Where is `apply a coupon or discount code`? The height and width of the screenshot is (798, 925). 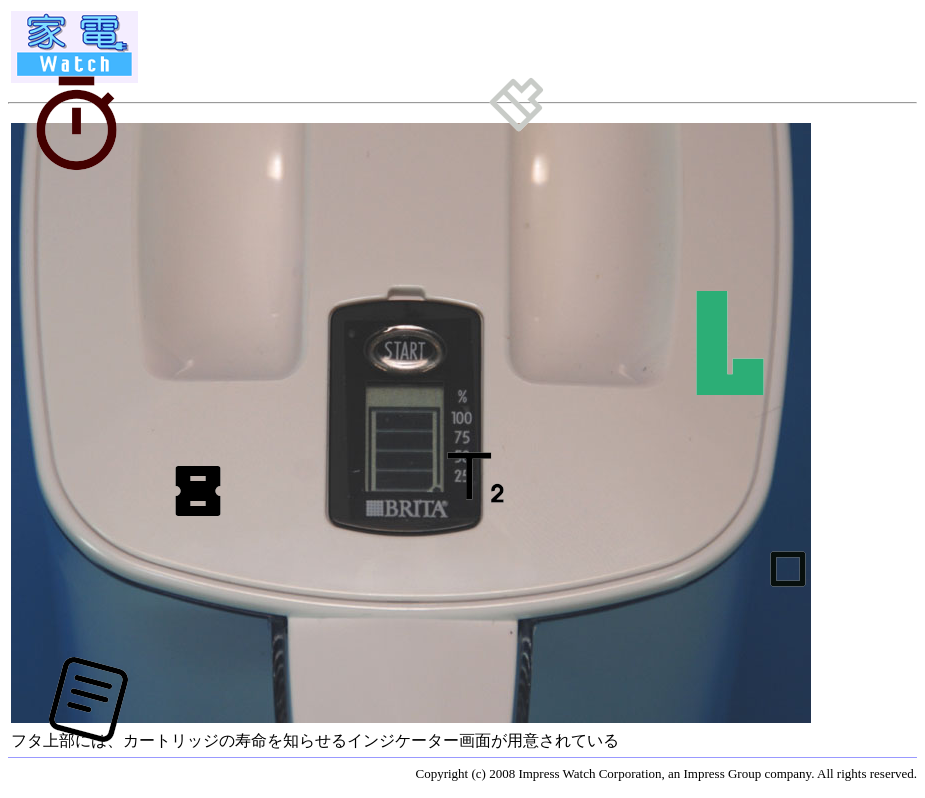
apply a coupon or discount code is located at coordinates (198, 491).